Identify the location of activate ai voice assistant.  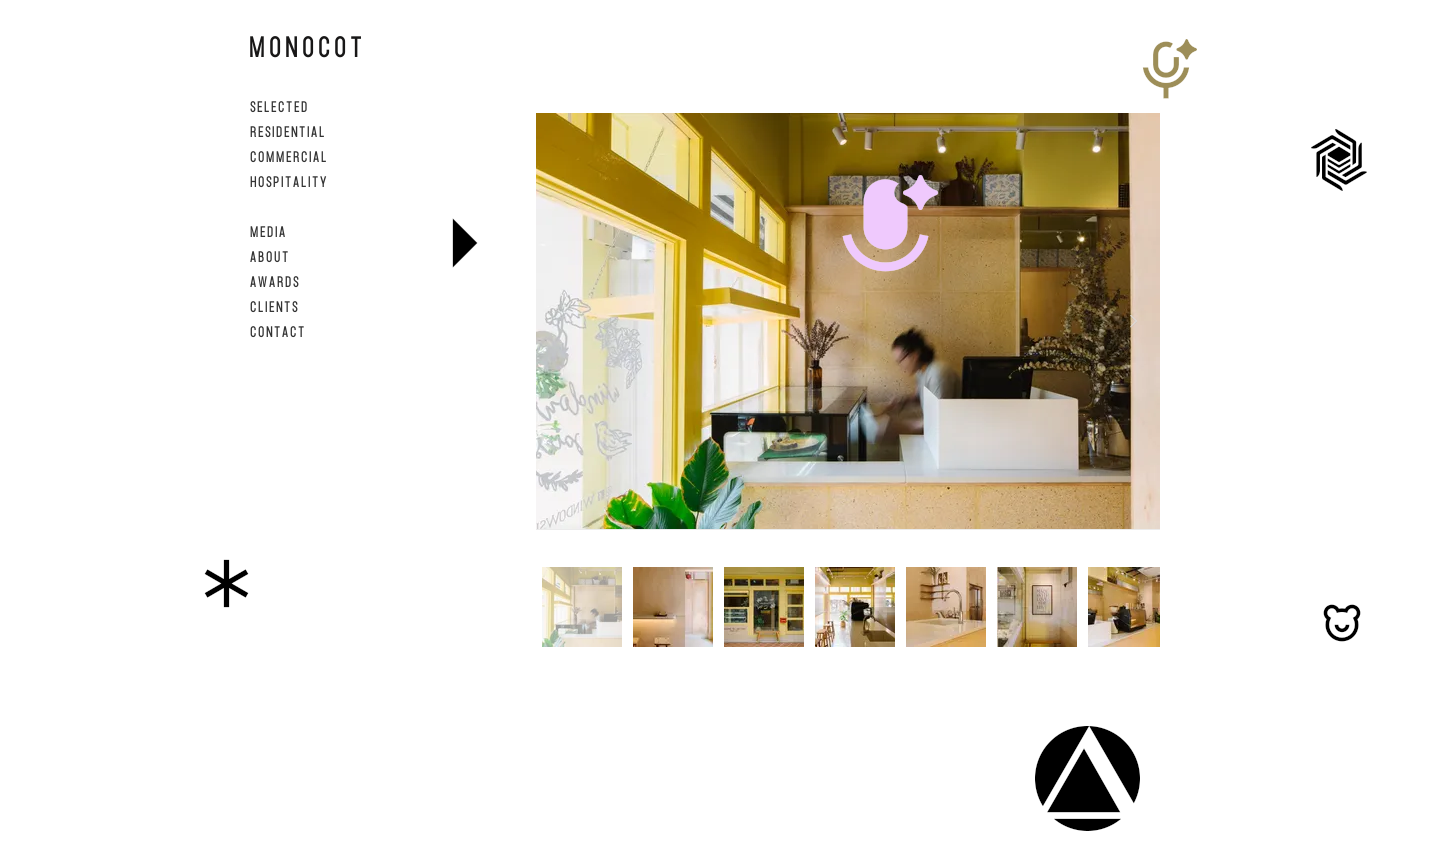
(885, 227).